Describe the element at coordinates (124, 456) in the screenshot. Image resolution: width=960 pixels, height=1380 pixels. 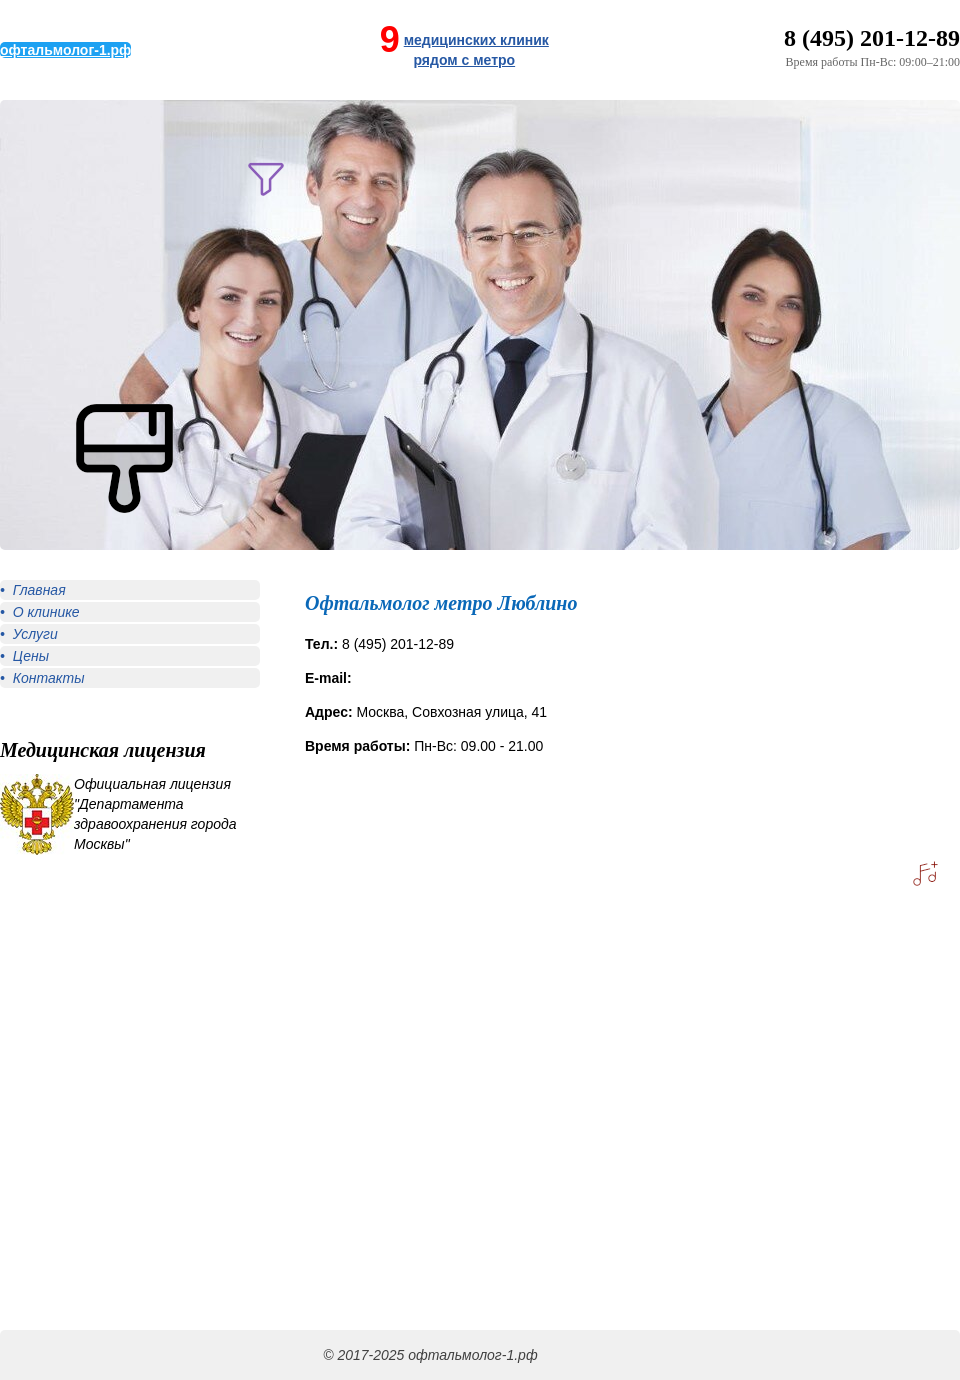
I see `access painting or drawing tools` at that location.